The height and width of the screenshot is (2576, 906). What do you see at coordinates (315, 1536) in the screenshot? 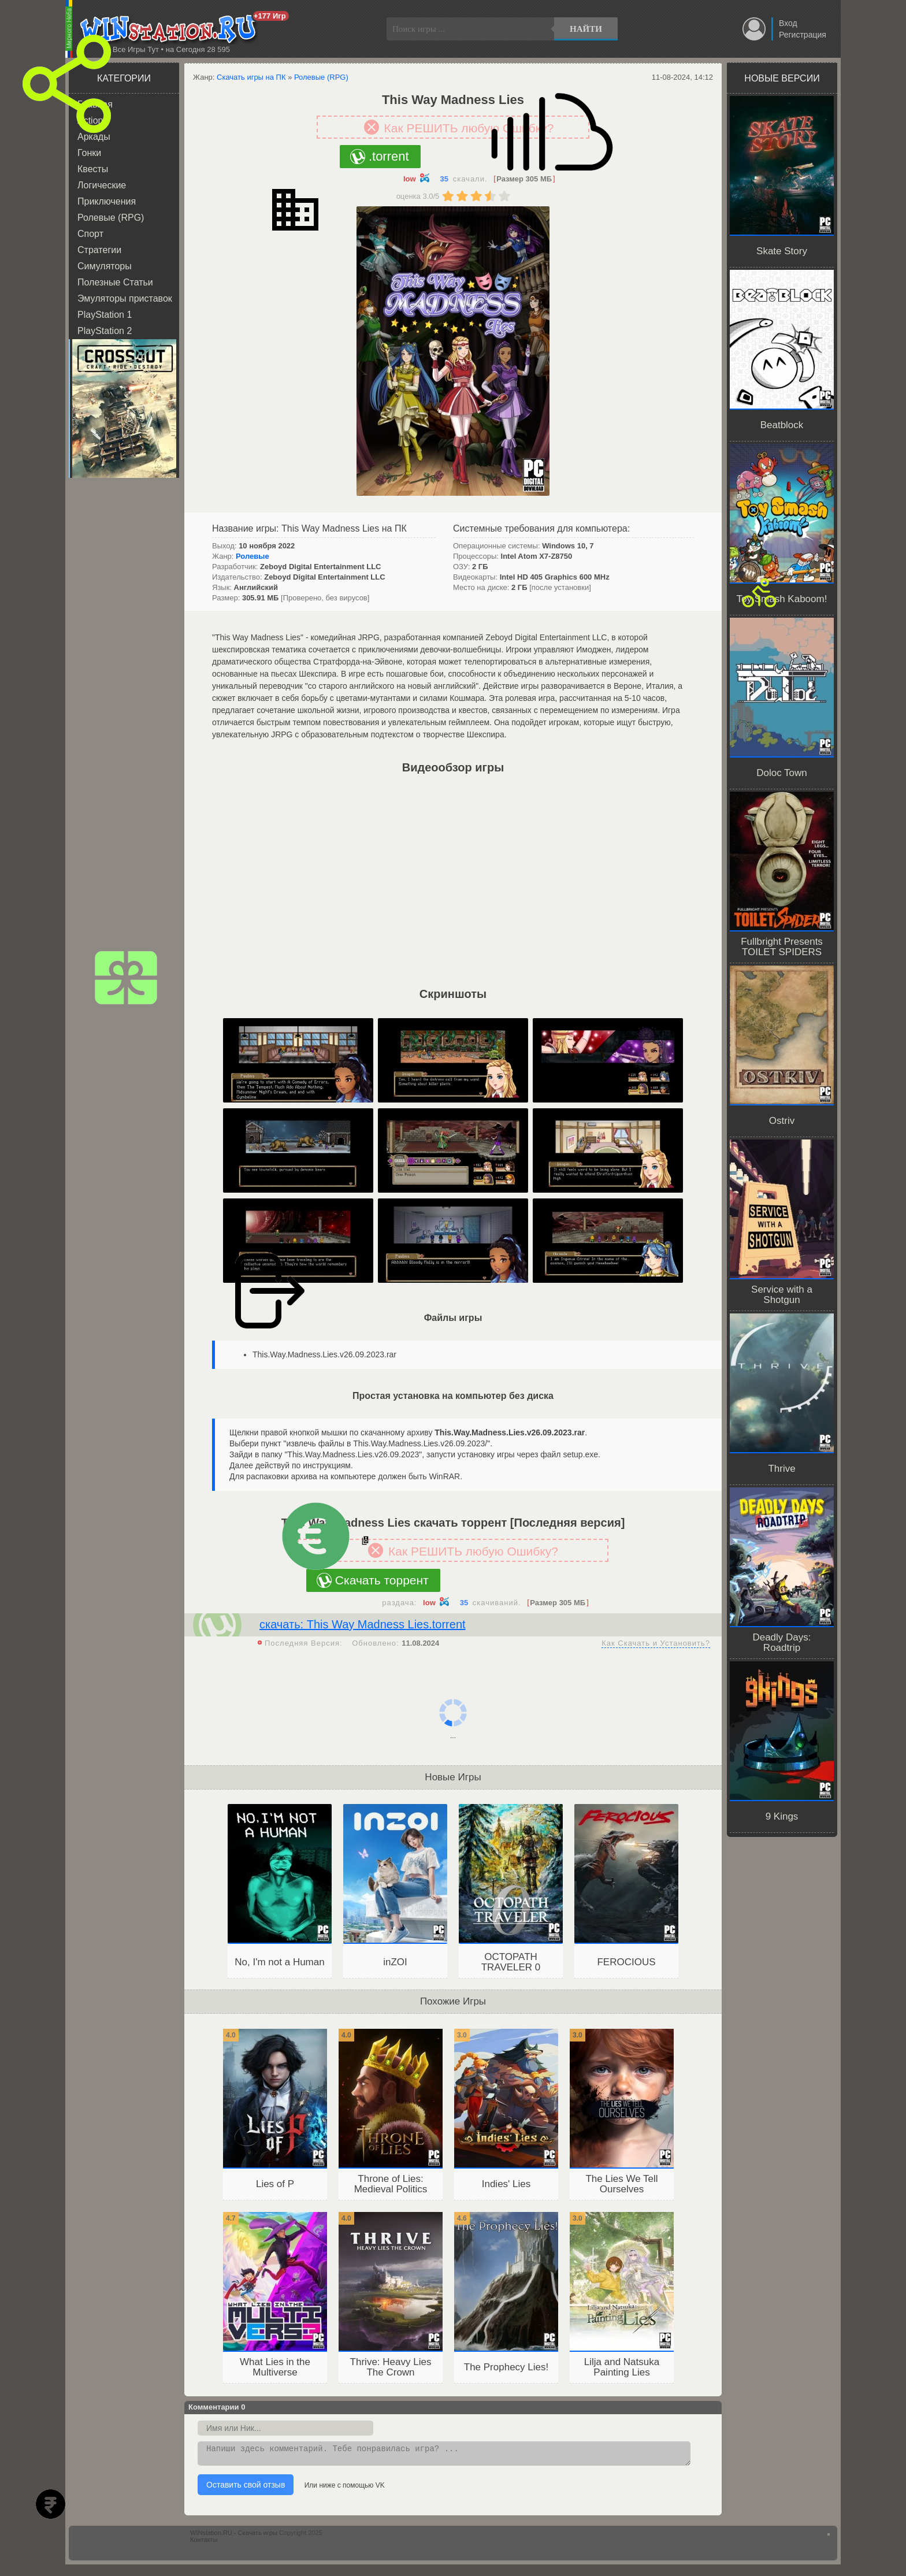
I see `view price or amount in euros` at bounding box center [315, 1536].